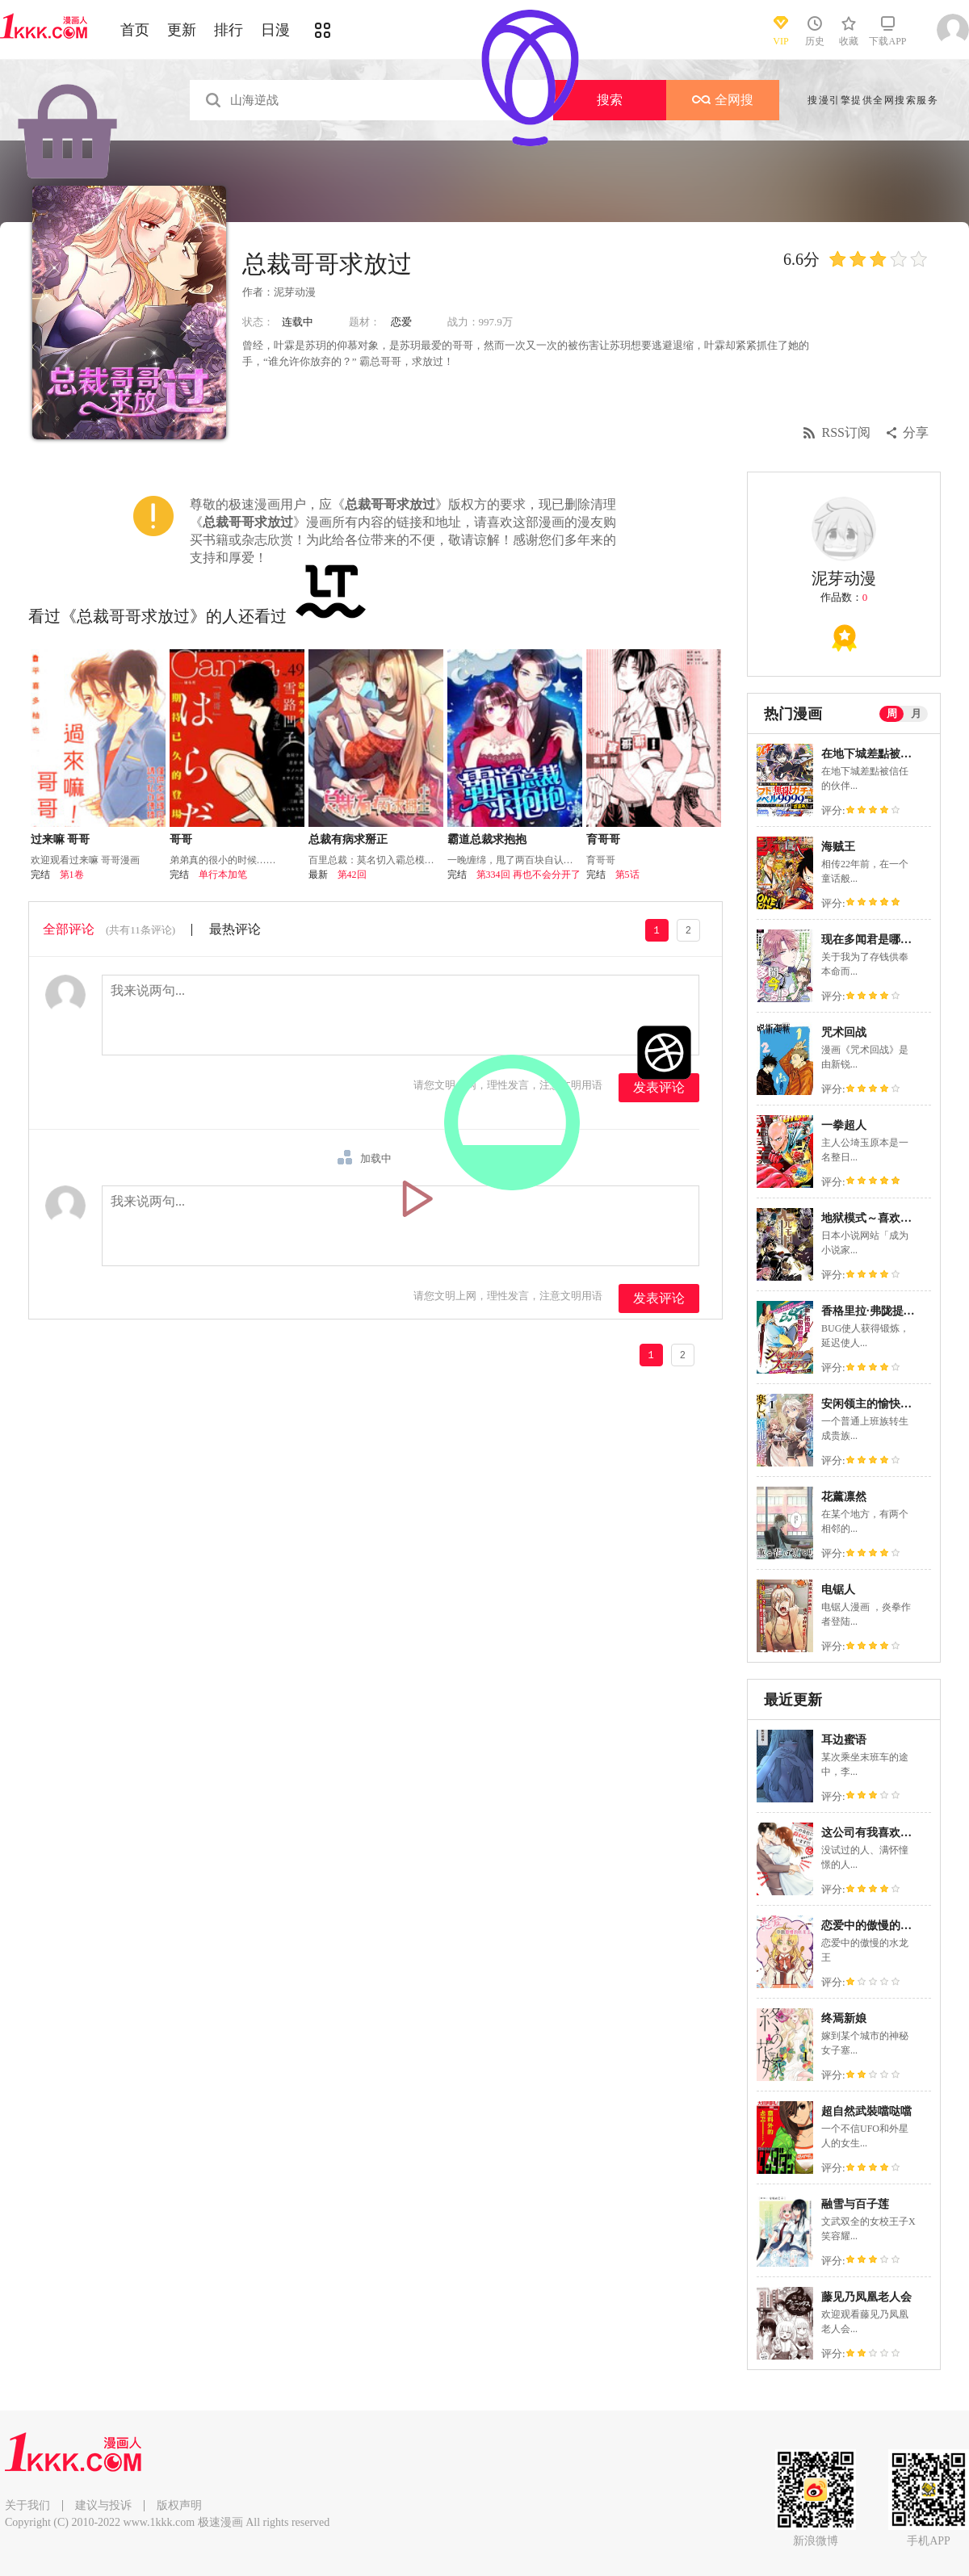 The height and width of the screenshot is (2576, 969). What do you see at coordinates (330, 591) in the screenshot?
I see `open LanguageTool grammar and spell checker` at bounding box center [330, 591].